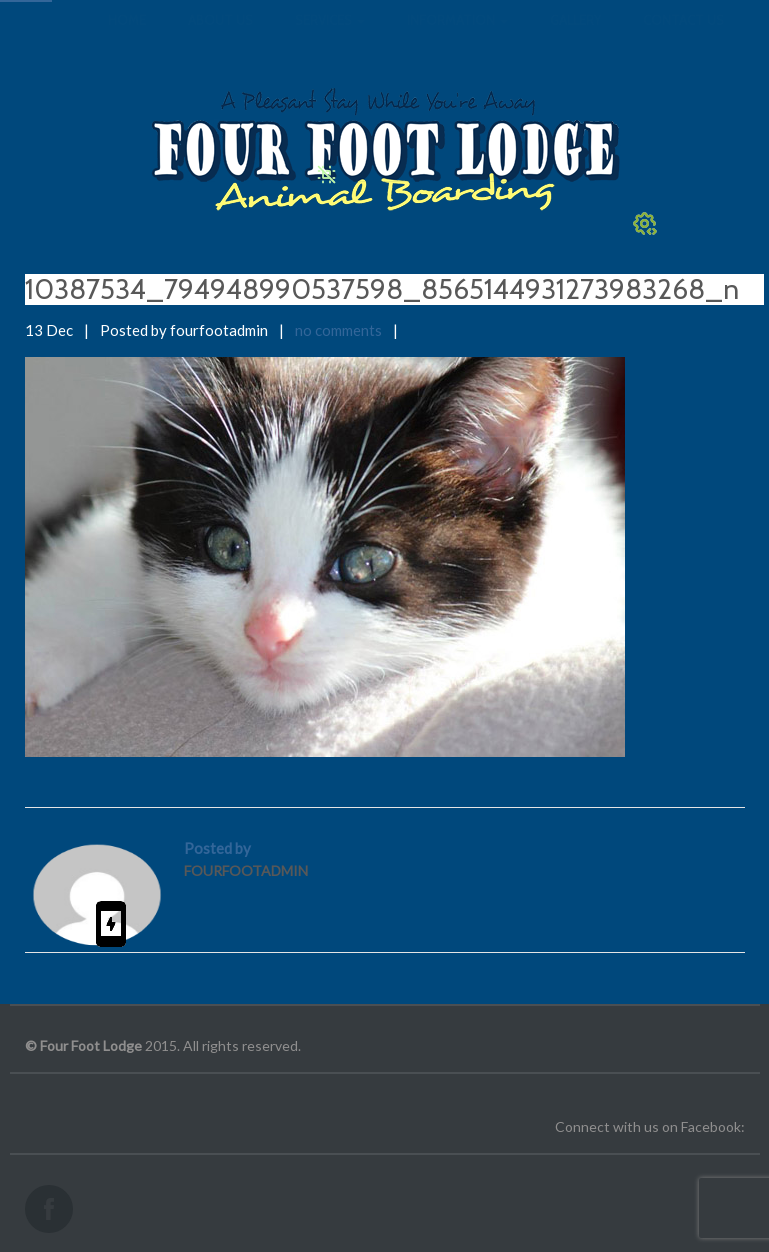 This screenshot has height=1252, width=769. Describe the element at coordinates (326, 174) in the screenshot. I see `artboard or canvas is disabled` at that location.